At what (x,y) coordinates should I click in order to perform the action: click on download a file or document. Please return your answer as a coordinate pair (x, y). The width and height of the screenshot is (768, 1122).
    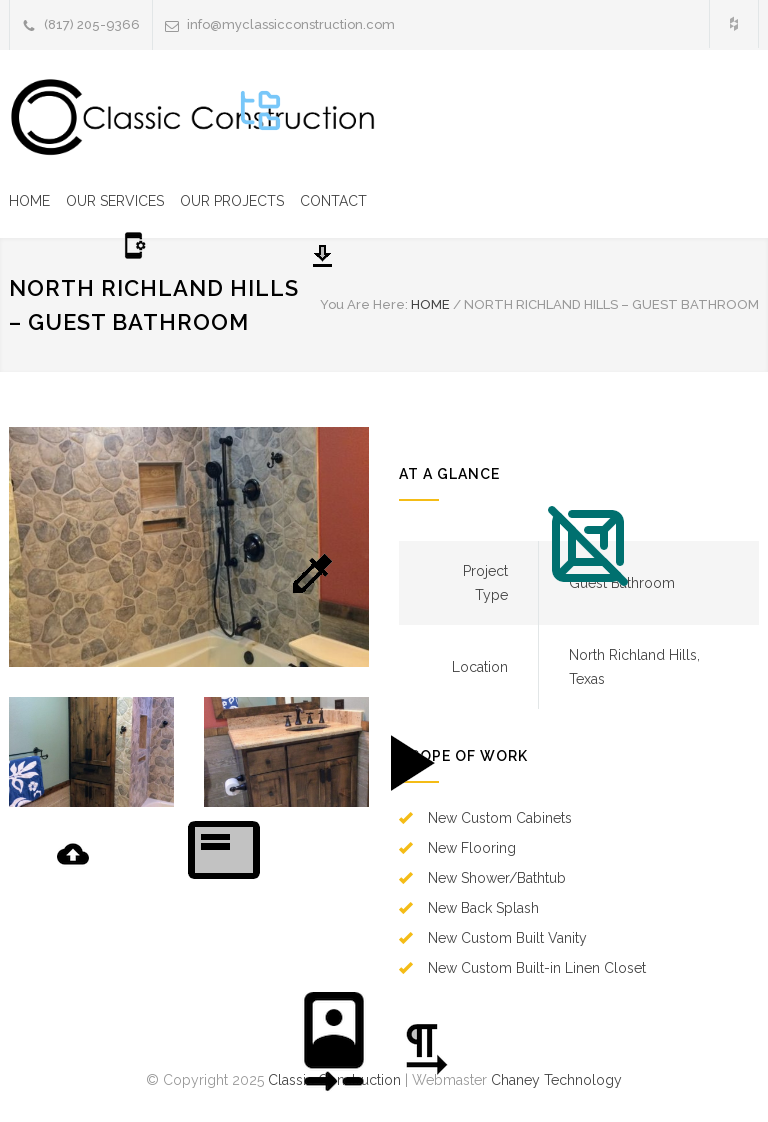
    Looking at the image, I should click on (322, 256).